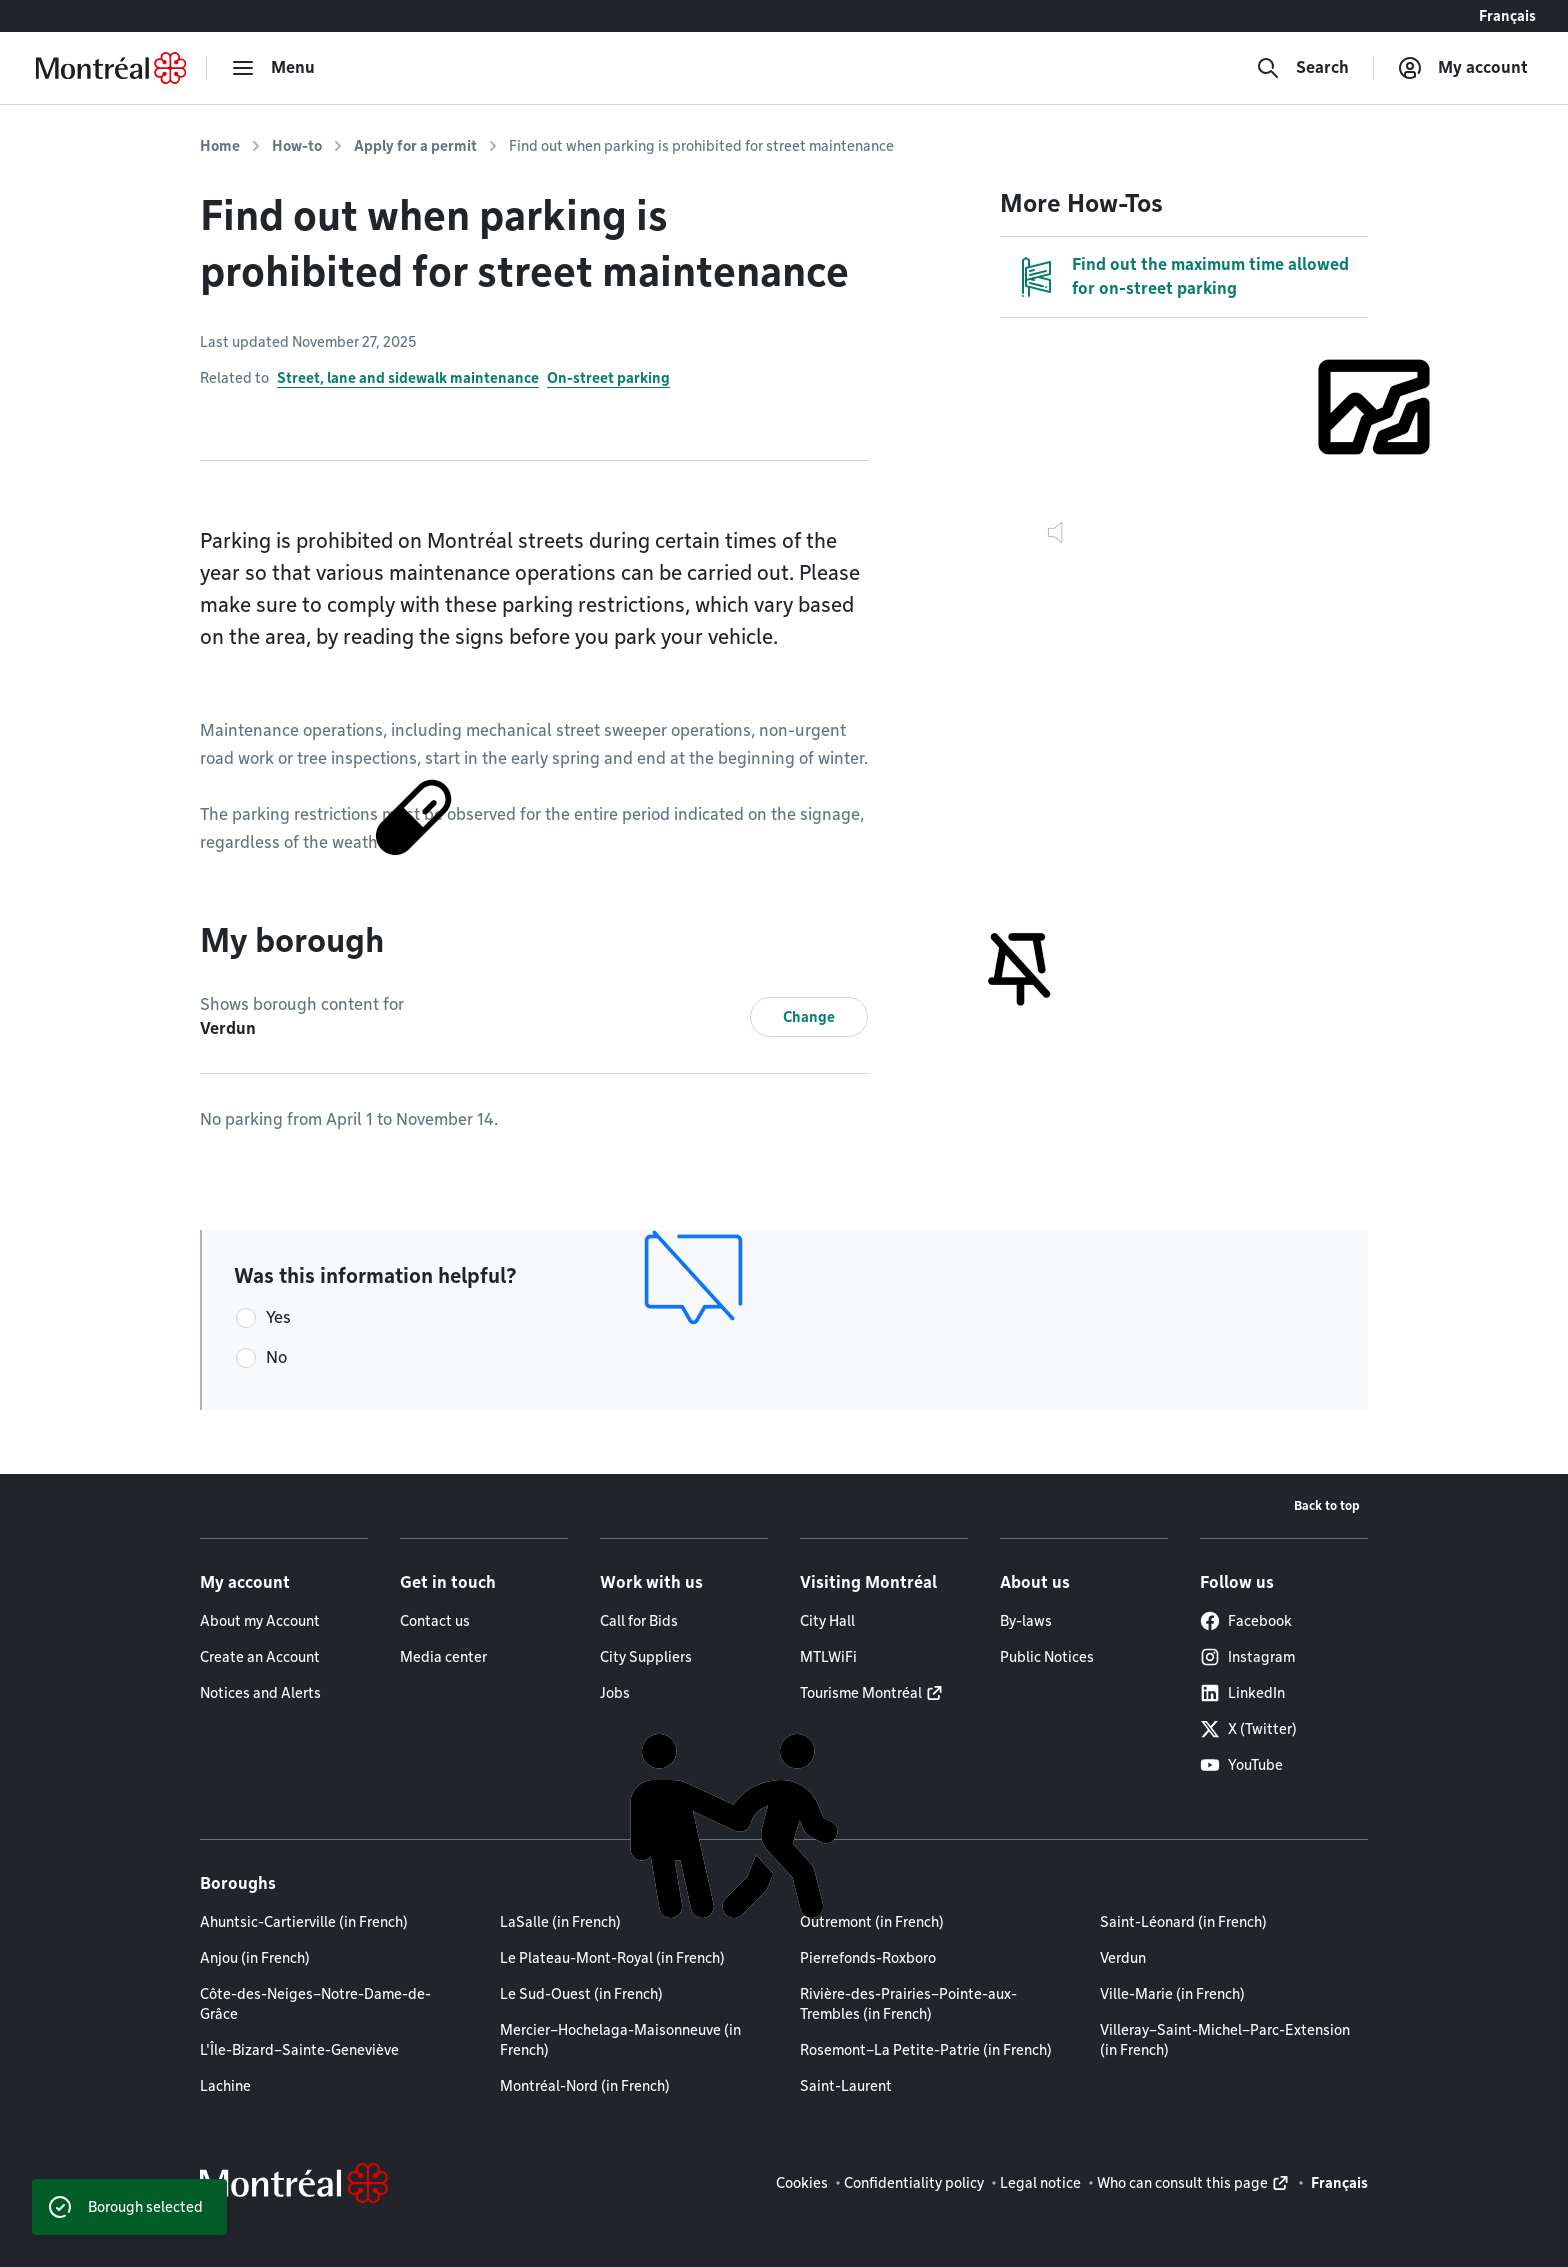  Describe the element at coordinates (1020, 965) in the screenshot. I see `unpin an item from your saved collection` at that location.